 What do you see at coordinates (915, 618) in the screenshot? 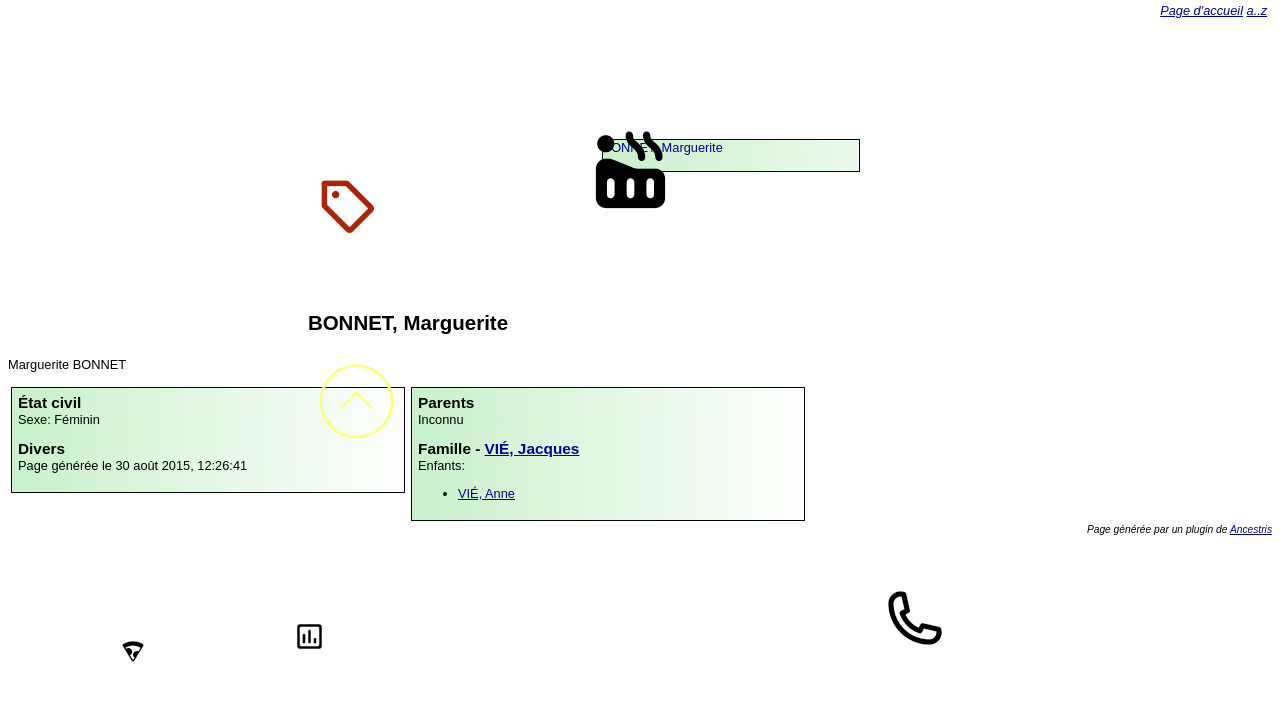
I see `make a phone call` at bounding box center [915, 618].